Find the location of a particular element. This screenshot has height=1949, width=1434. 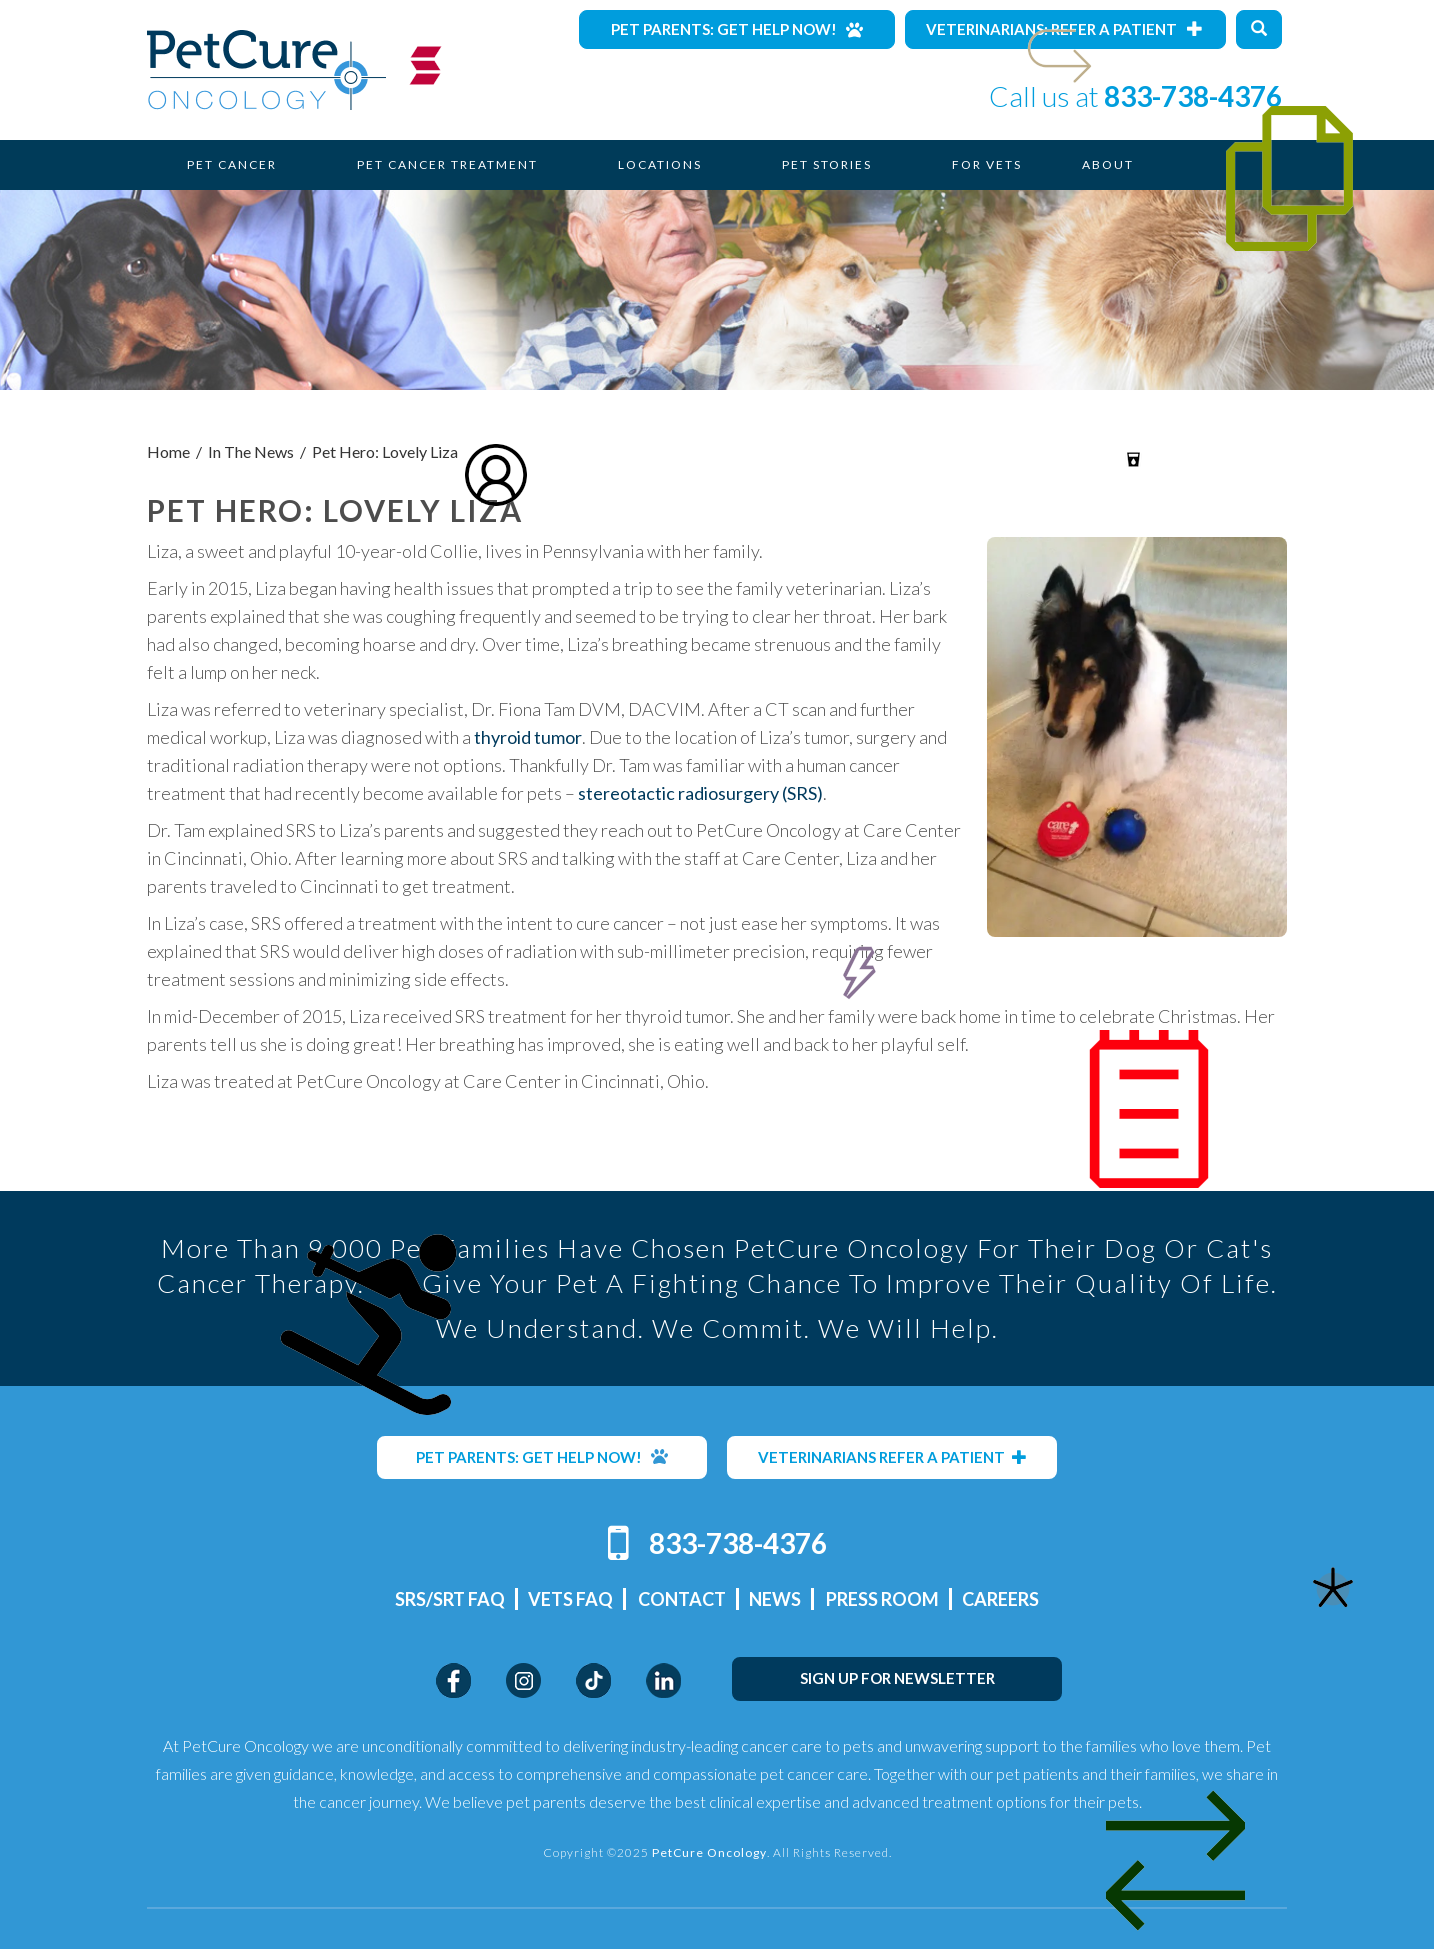

access your account settings is located at coordinates (496, 475).